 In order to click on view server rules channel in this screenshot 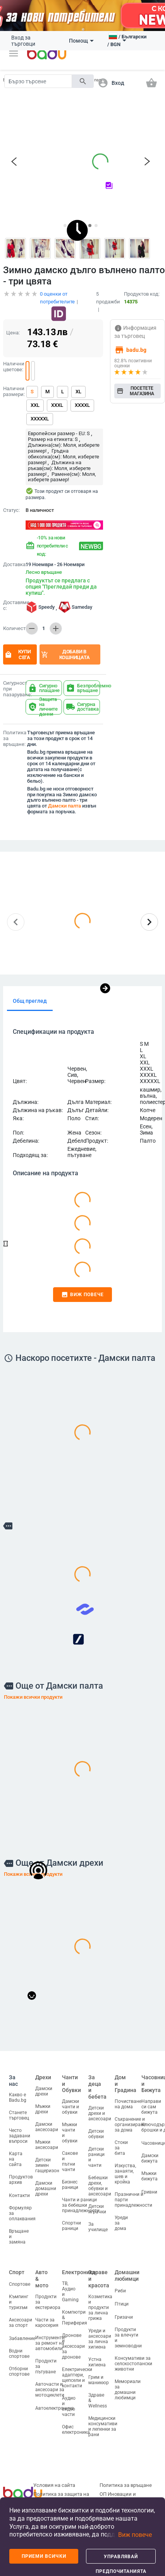, I will do `click(109, 185)`.